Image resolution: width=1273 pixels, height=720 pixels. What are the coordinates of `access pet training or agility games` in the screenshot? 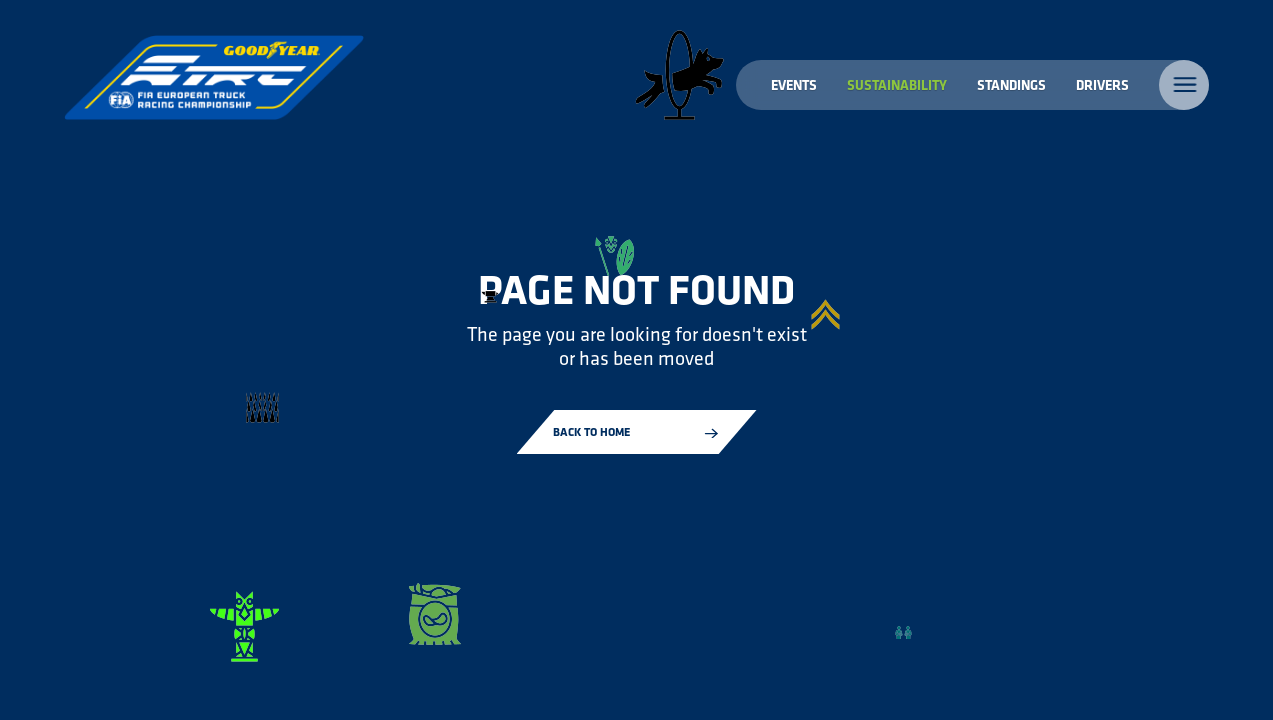 It's located at (679, 74).